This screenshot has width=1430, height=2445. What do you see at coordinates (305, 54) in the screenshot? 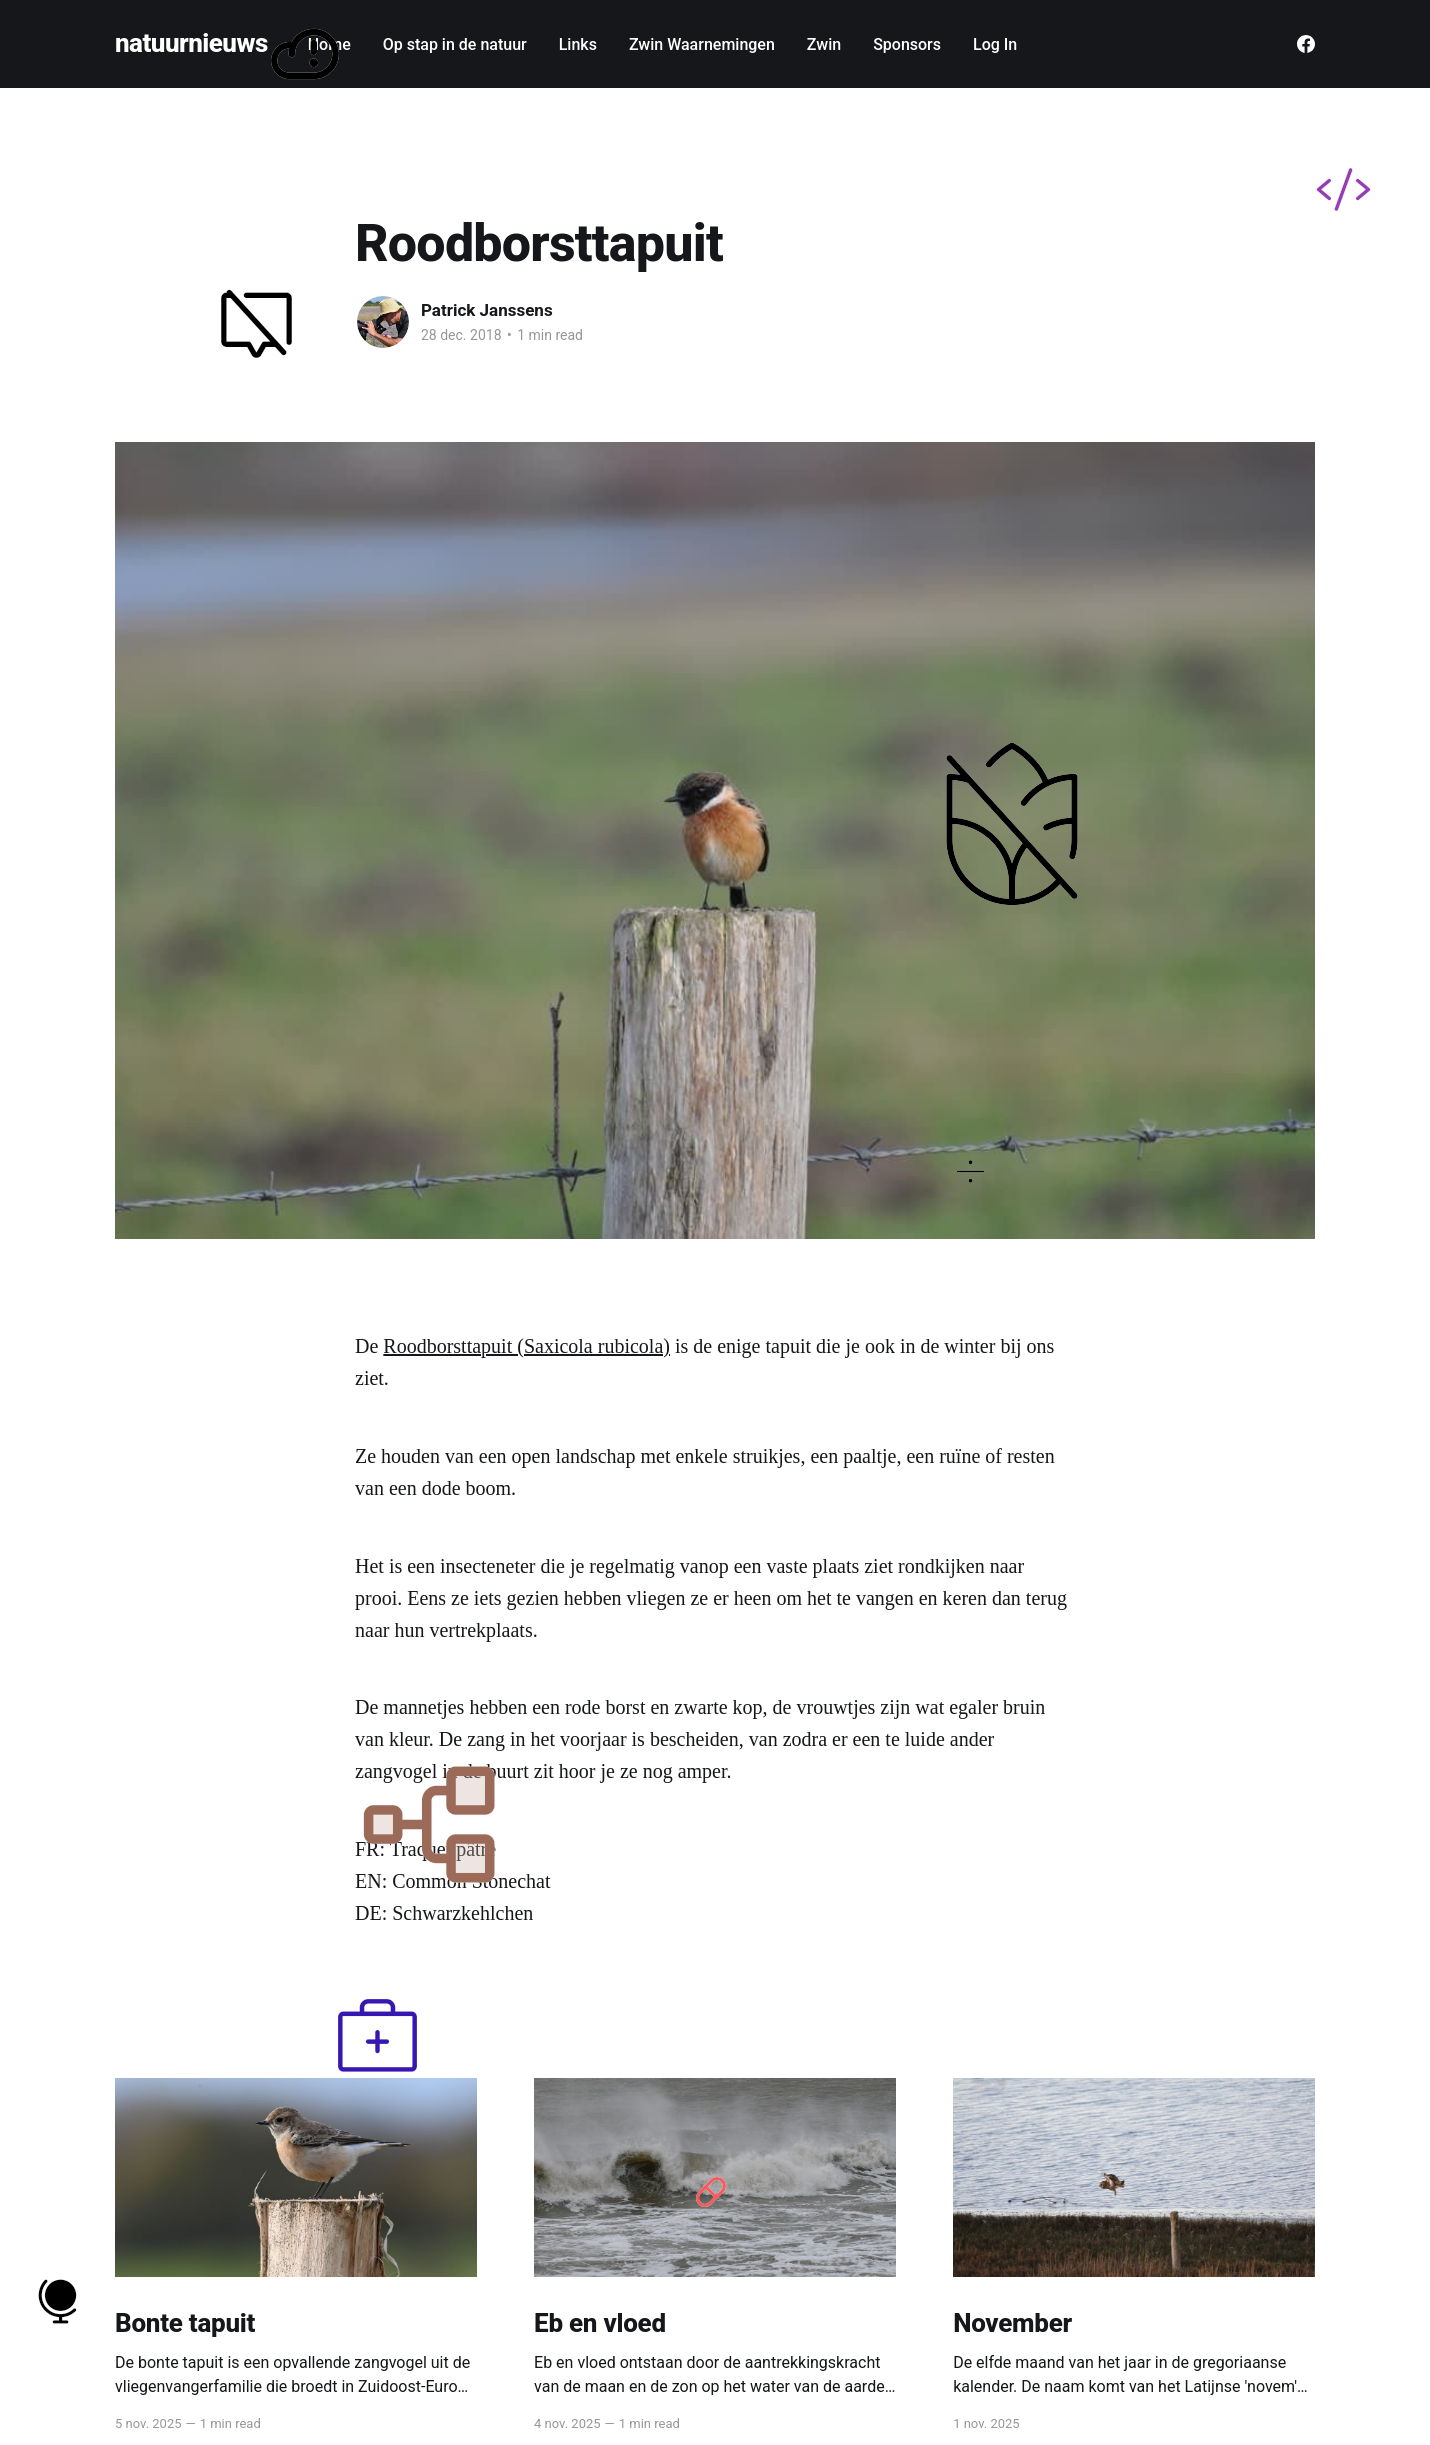
I see `cloud storage warning or error` at bounding box center [305, 54].